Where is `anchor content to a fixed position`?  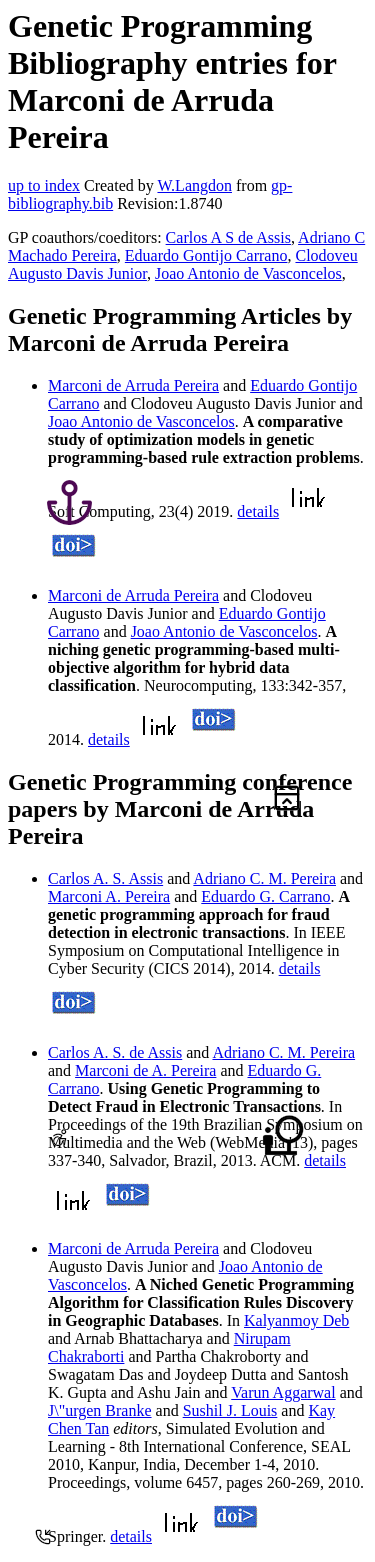 anchor content to a fixed position is located at coordinates (69, 502).